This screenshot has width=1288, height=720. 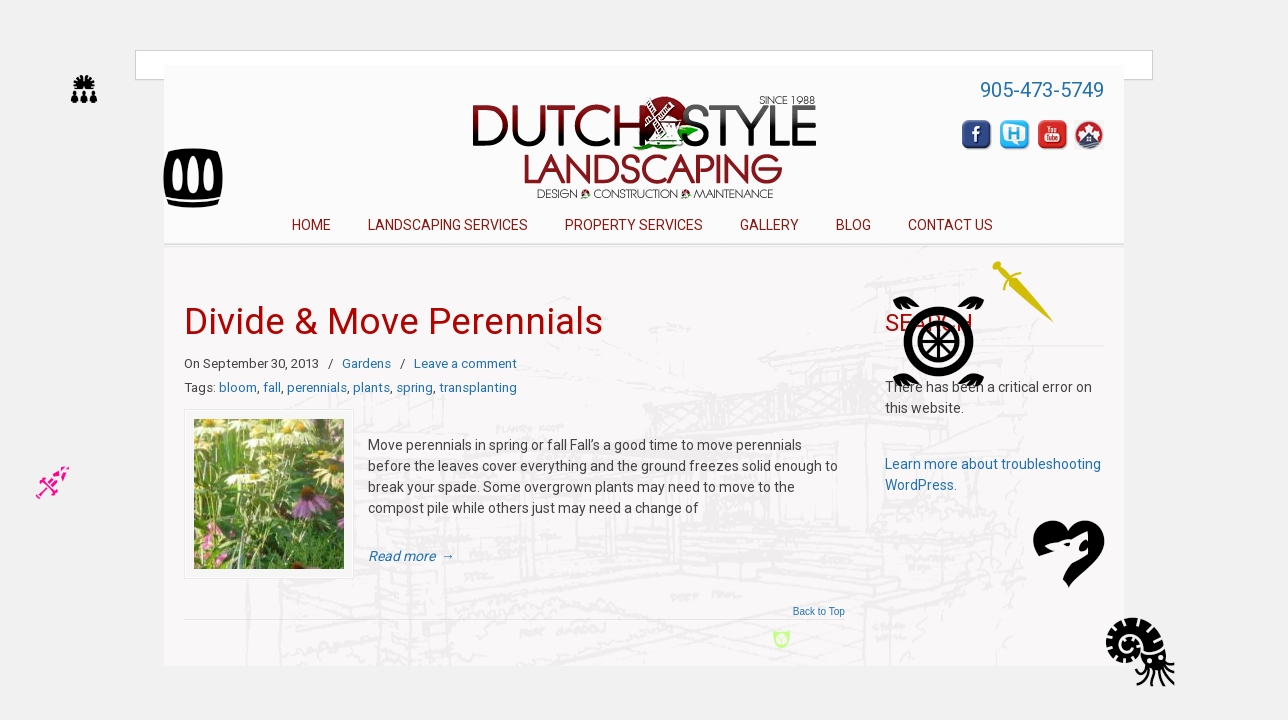 What do you see at coordinates (1023, 292) in the screenshot?
I see `select a dagger or stabbing weapon in a game` at bounding box center [1023, 292].